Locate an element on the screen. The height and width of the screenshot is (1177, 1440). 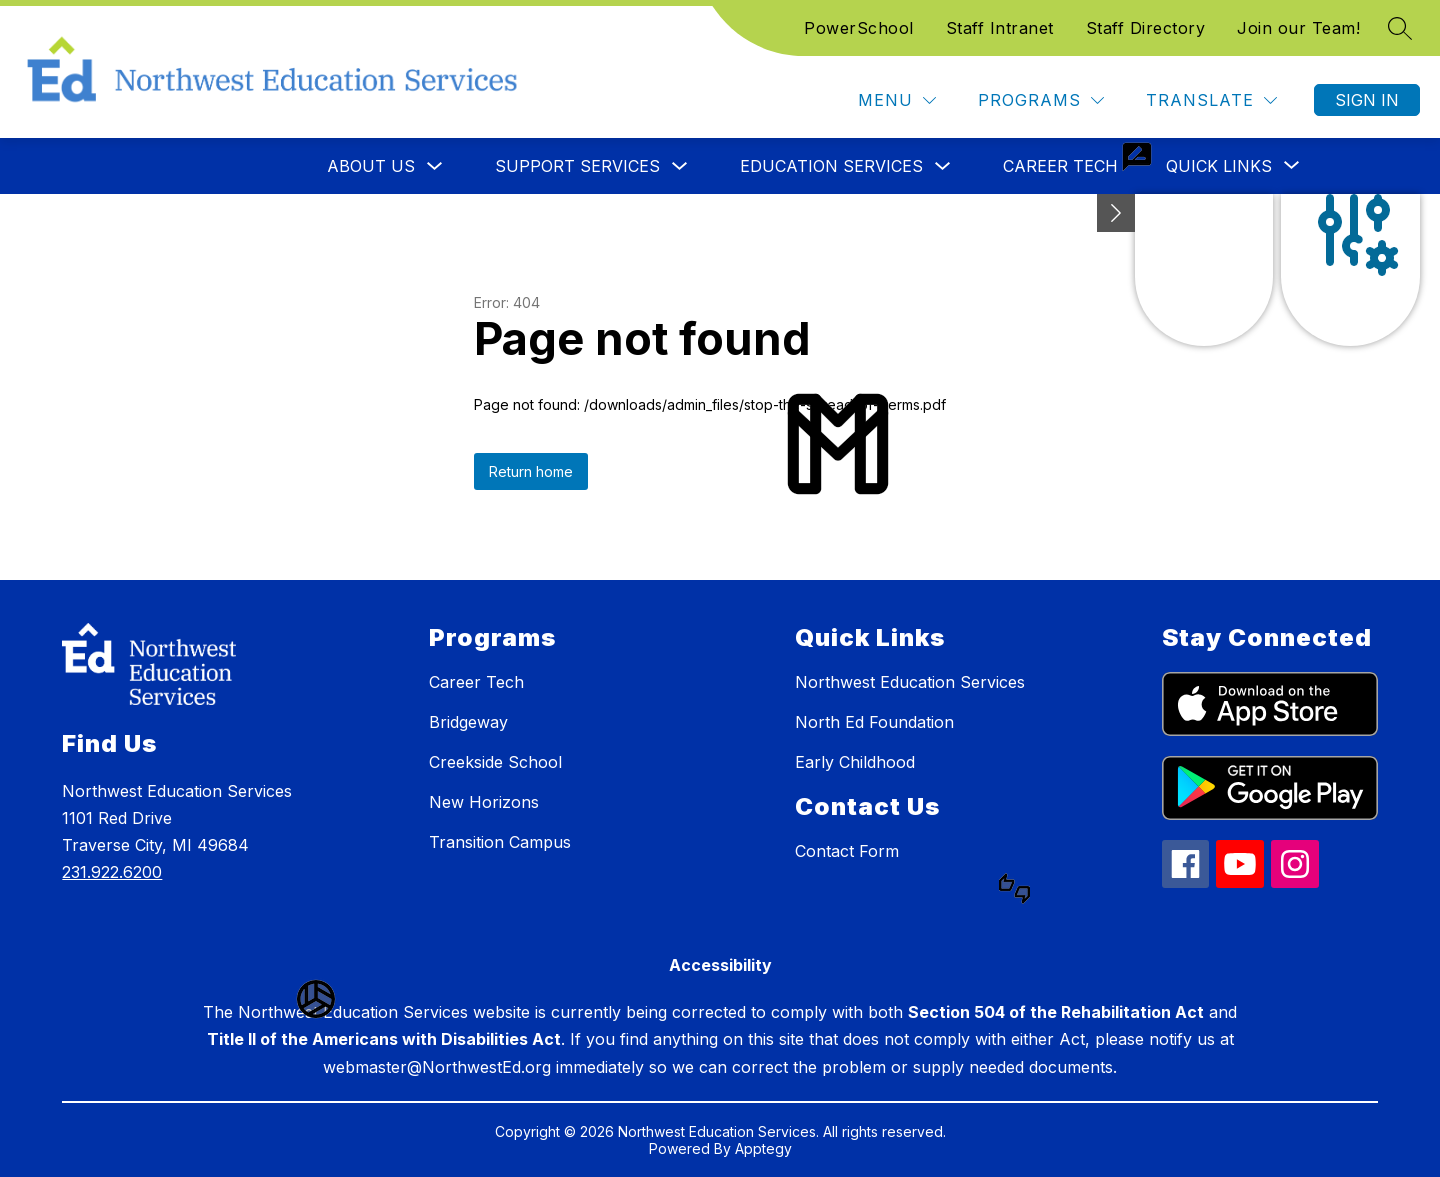
access advanced settings or configuration options is located at coordinates (1354, 230).